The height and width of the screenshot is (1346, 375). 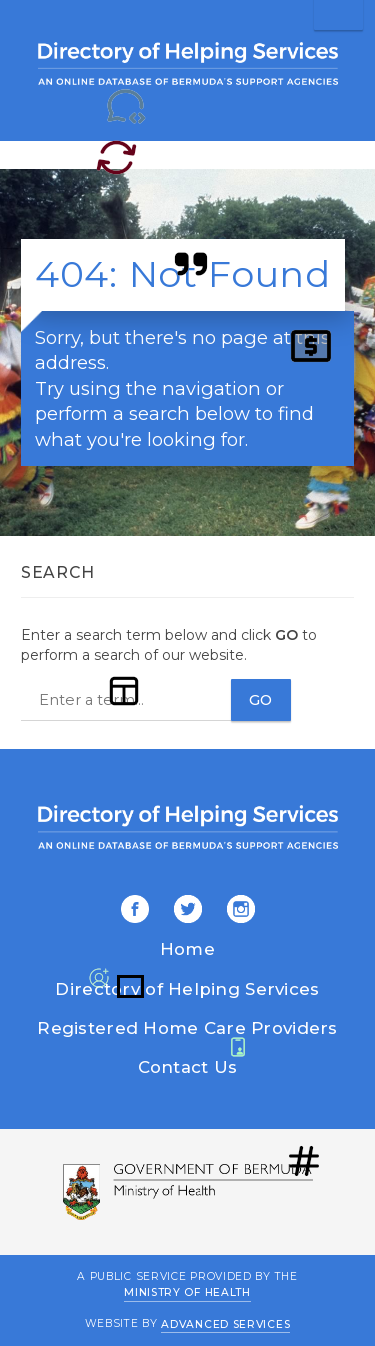 What do you see at coordinates (238, 1047) in the screenshot?
I see `view your profile or identity information` at bounding box center [238, 1047].